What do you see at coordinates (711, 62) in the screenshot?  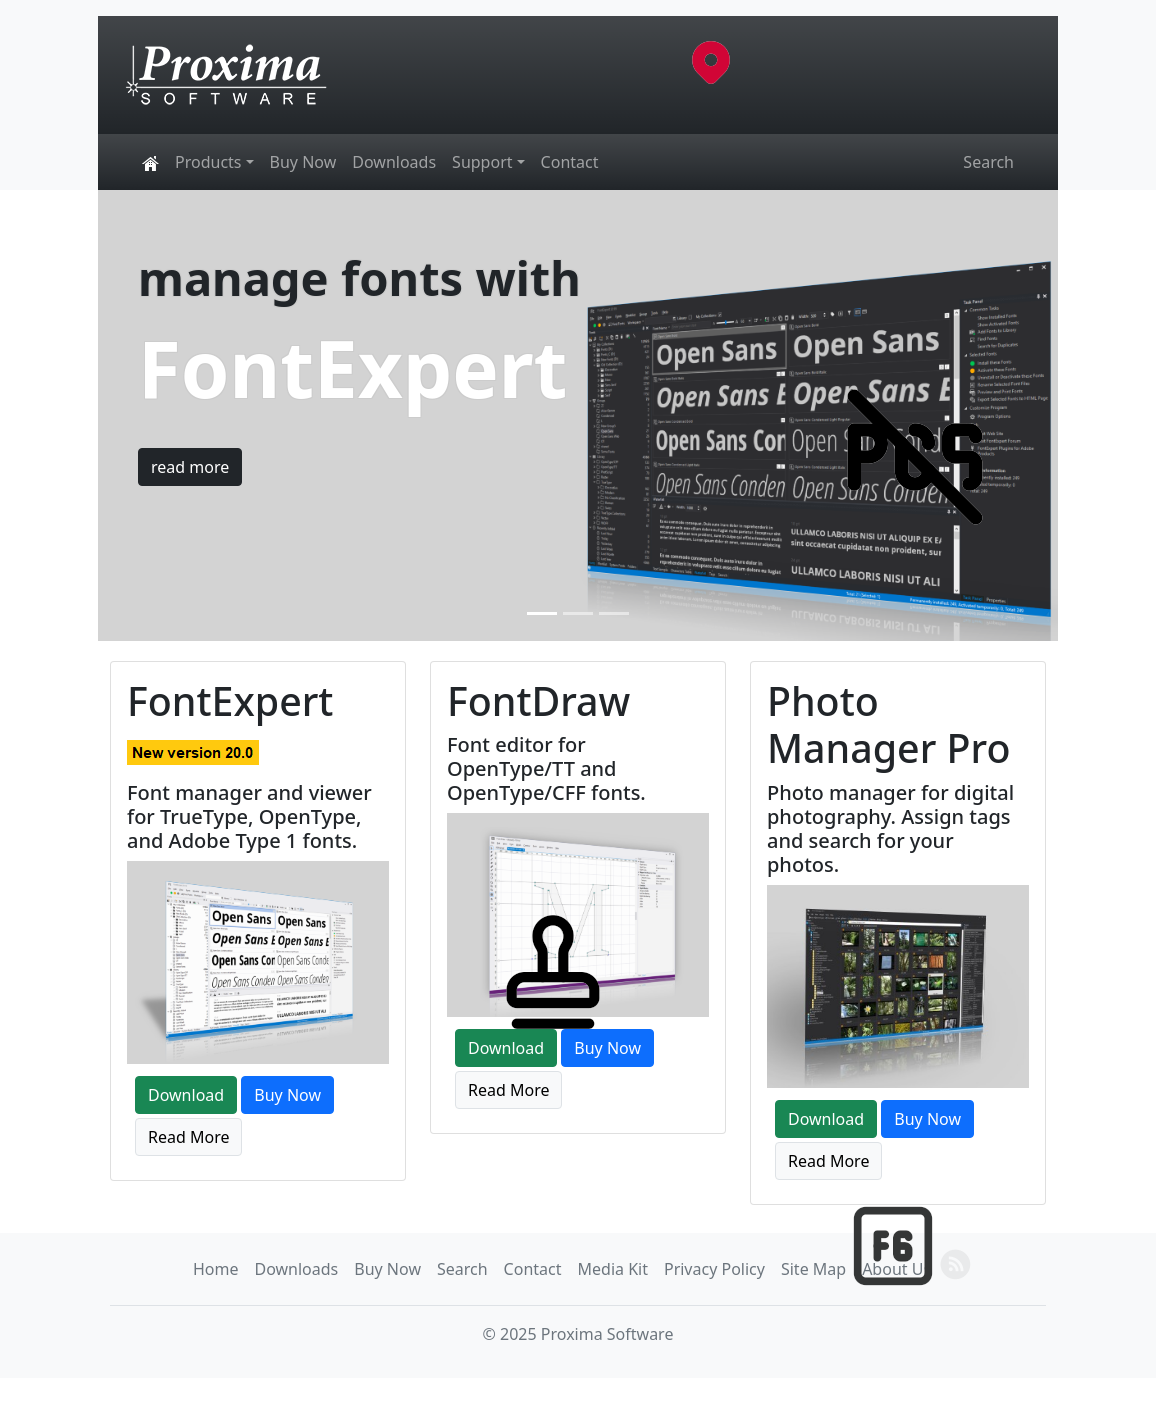 I see `view or set a location on the map` at bounding box center [711, 62].